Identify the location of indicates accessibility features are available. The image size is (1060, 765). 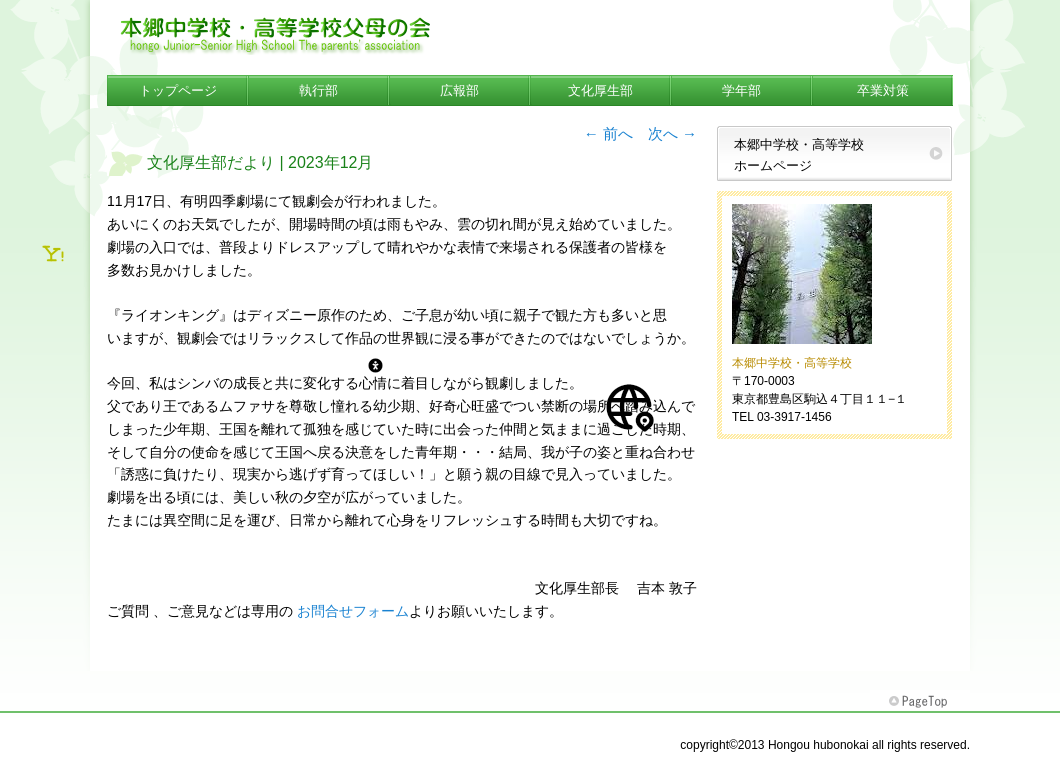
(375, 365).